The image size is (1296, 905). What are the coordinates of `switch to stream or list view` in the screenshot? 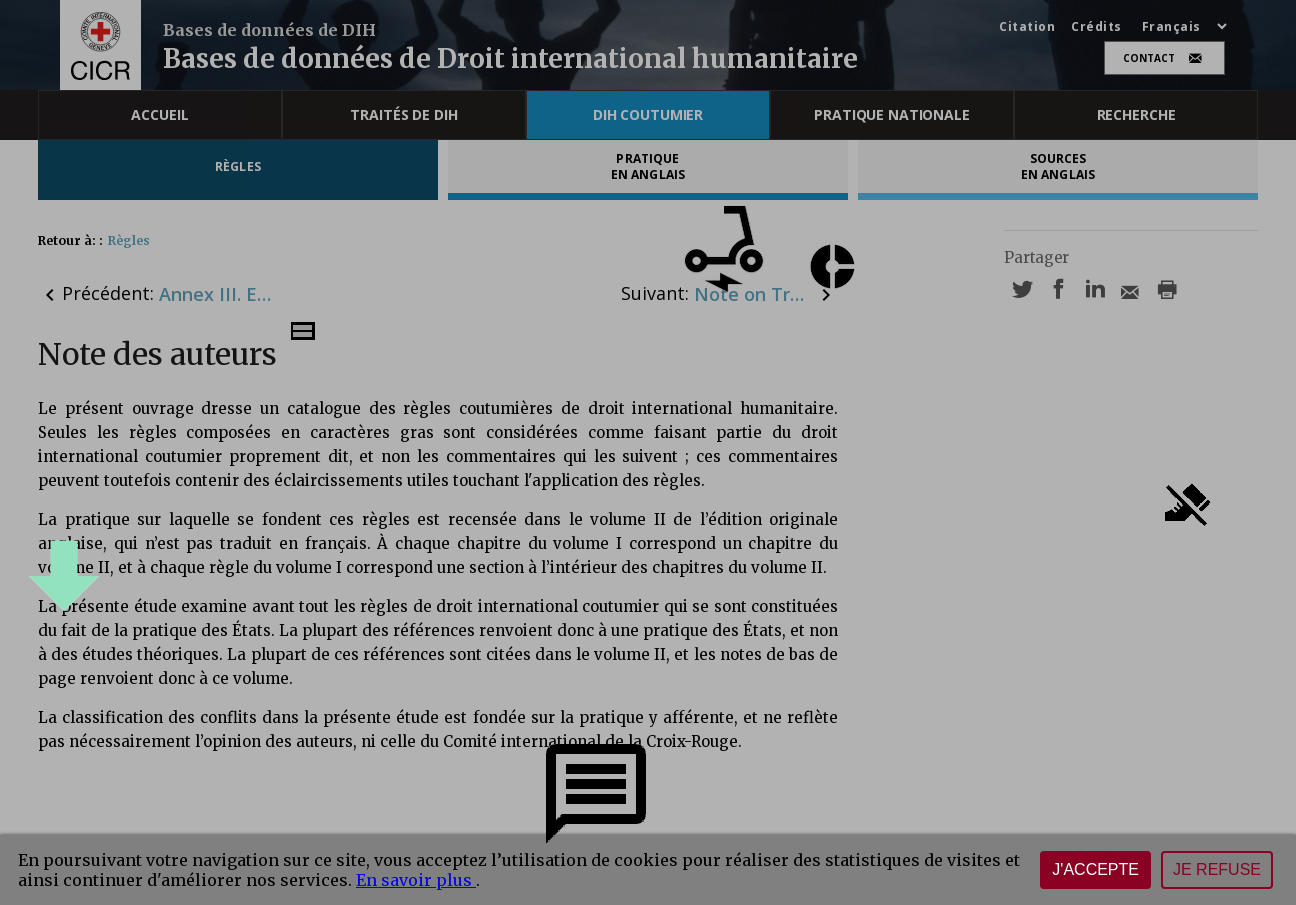 It's located at (302, 331).